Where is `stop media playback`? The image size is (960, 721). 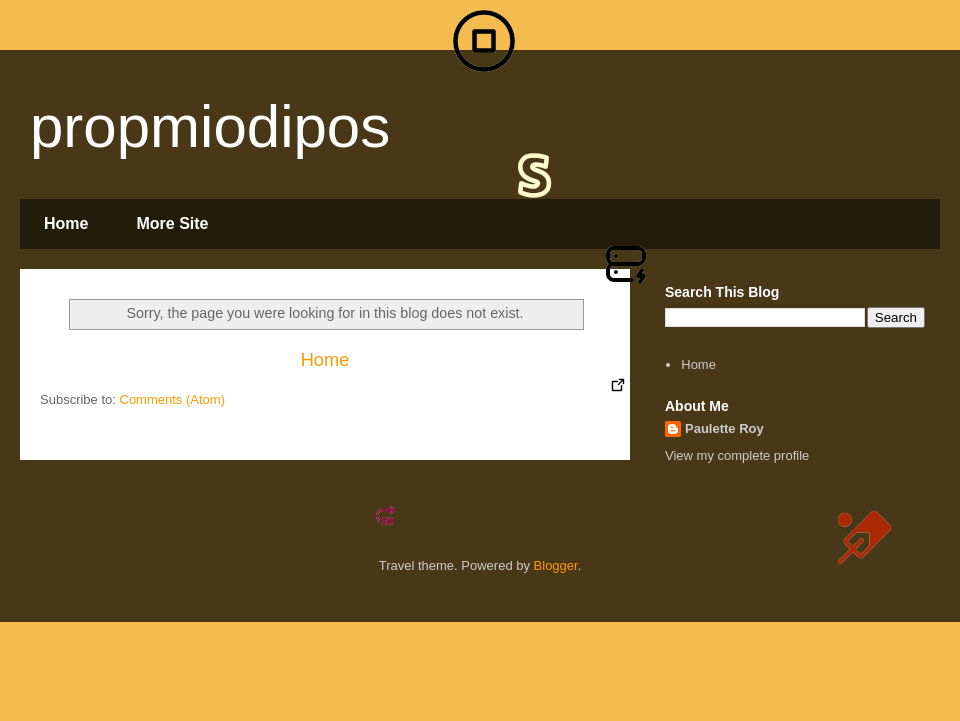 stop media playback is located at coordinates (484, 41).